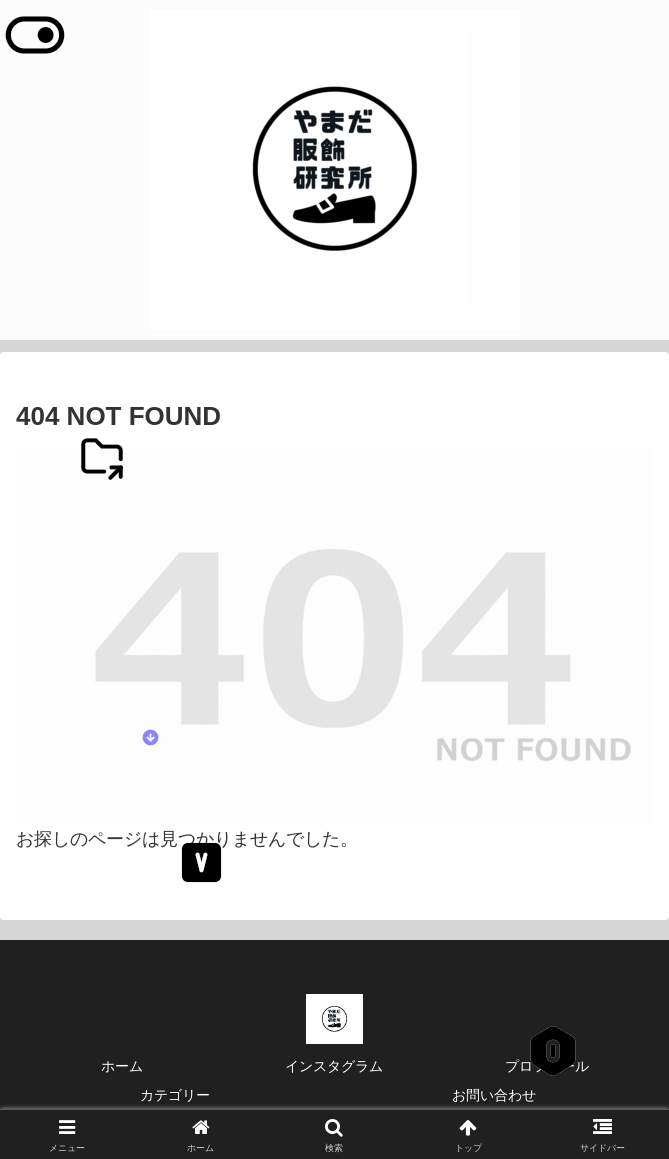 Image resolution: width=669 pixels, height=1159 pixels. I want to click on toggle switch in the on position, so click(35, 35).